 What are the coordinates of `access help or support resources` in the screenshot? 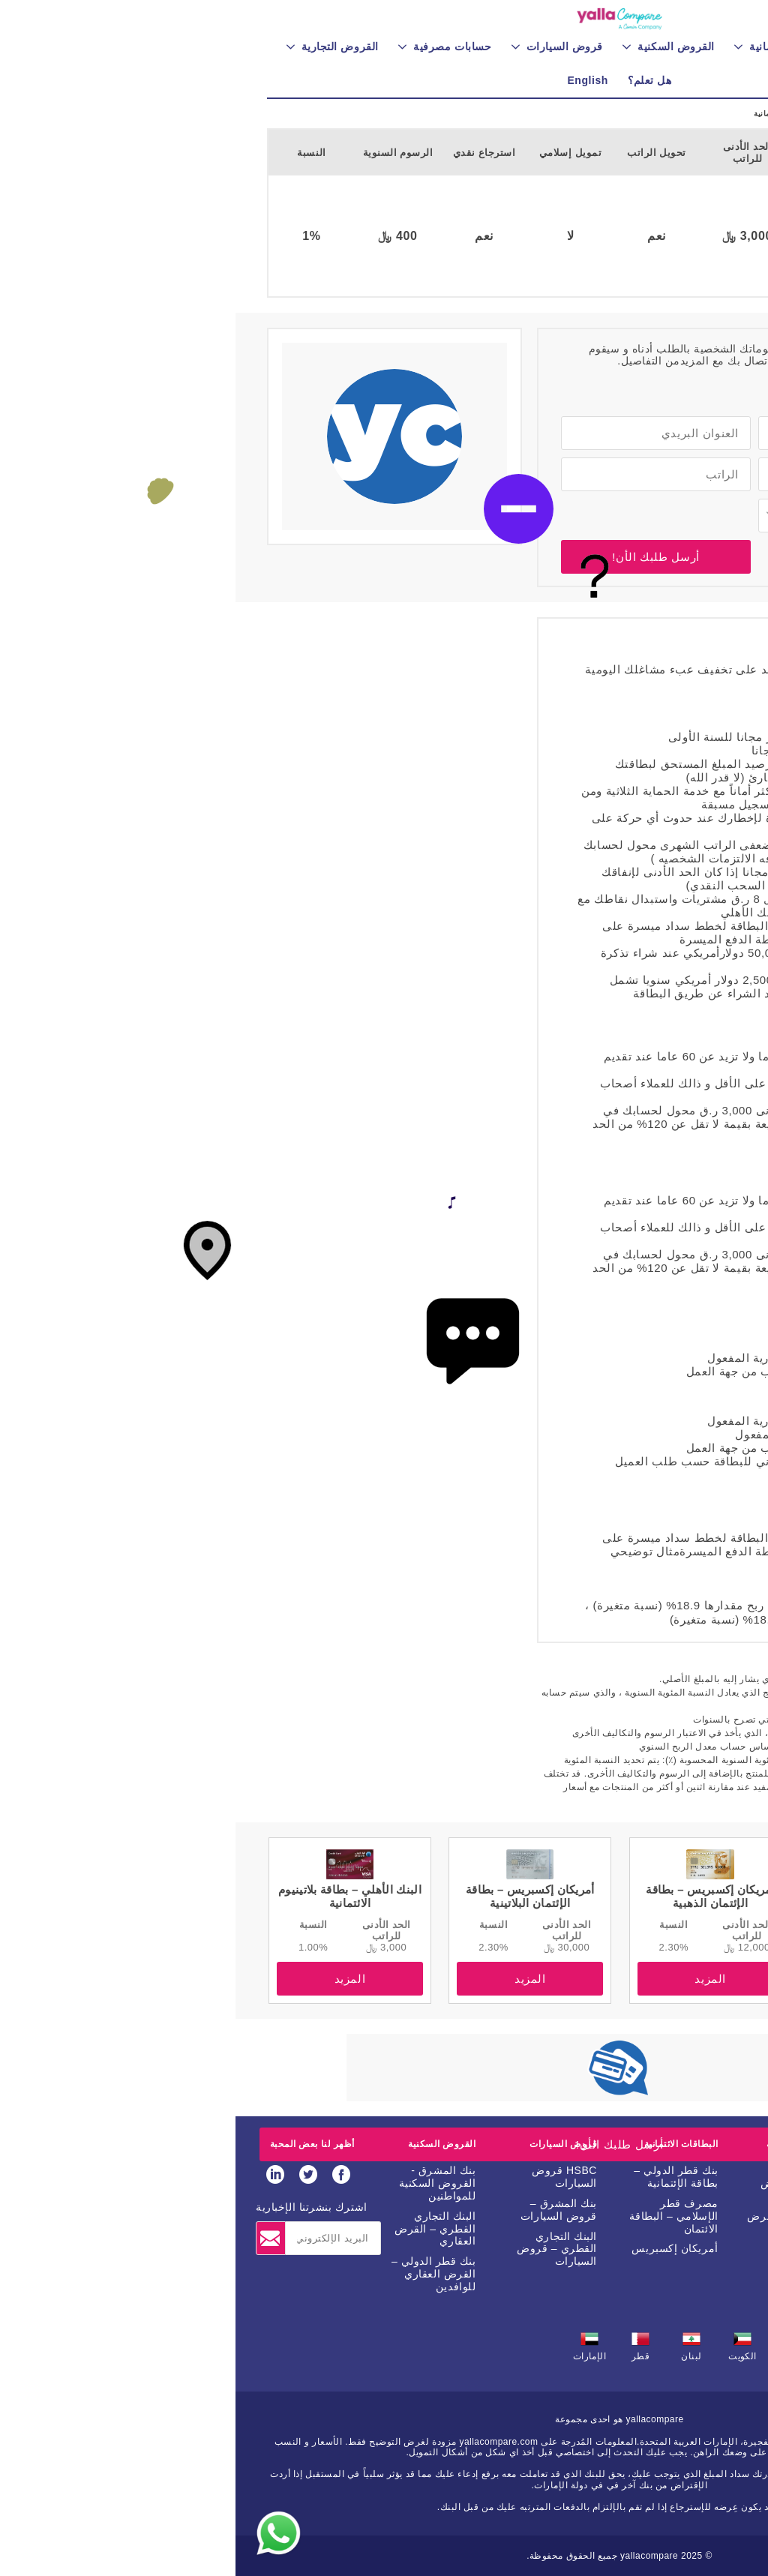 It's located at (595, 577).